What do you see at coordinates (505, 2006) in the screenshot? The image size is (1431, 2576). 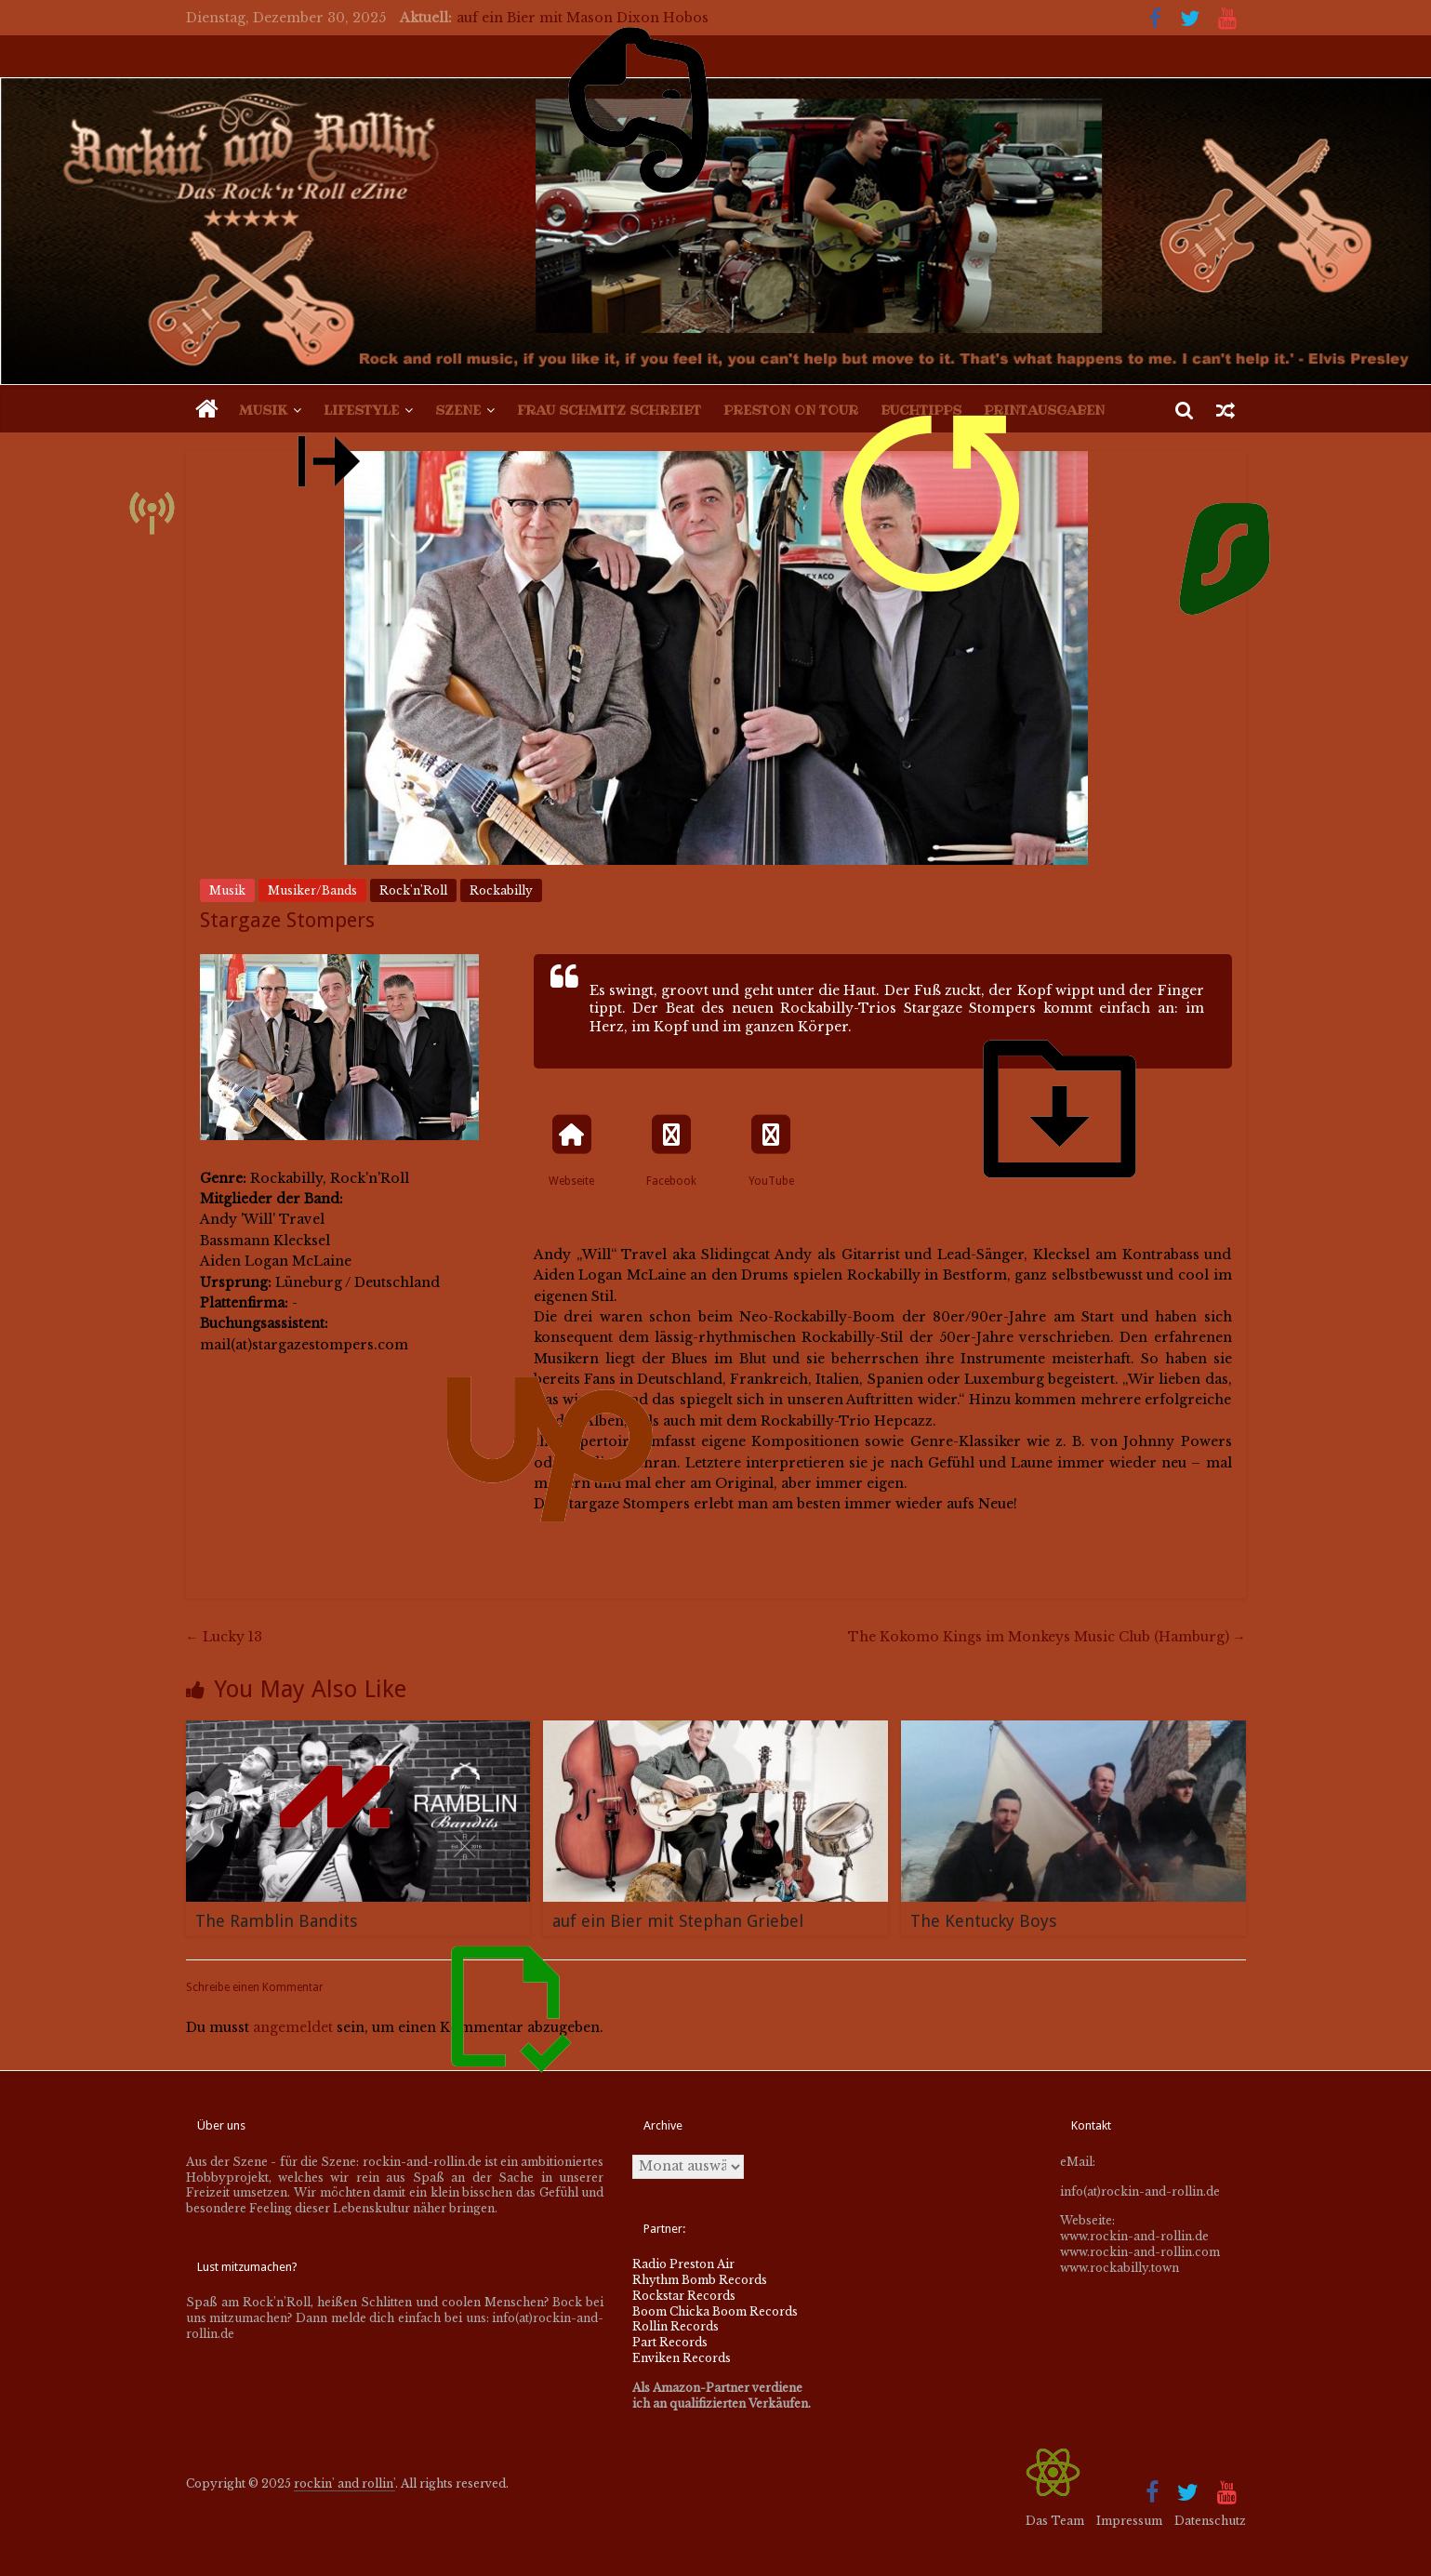 I see `file successfully uploaded or verified` at bounding box center [505, 2006].